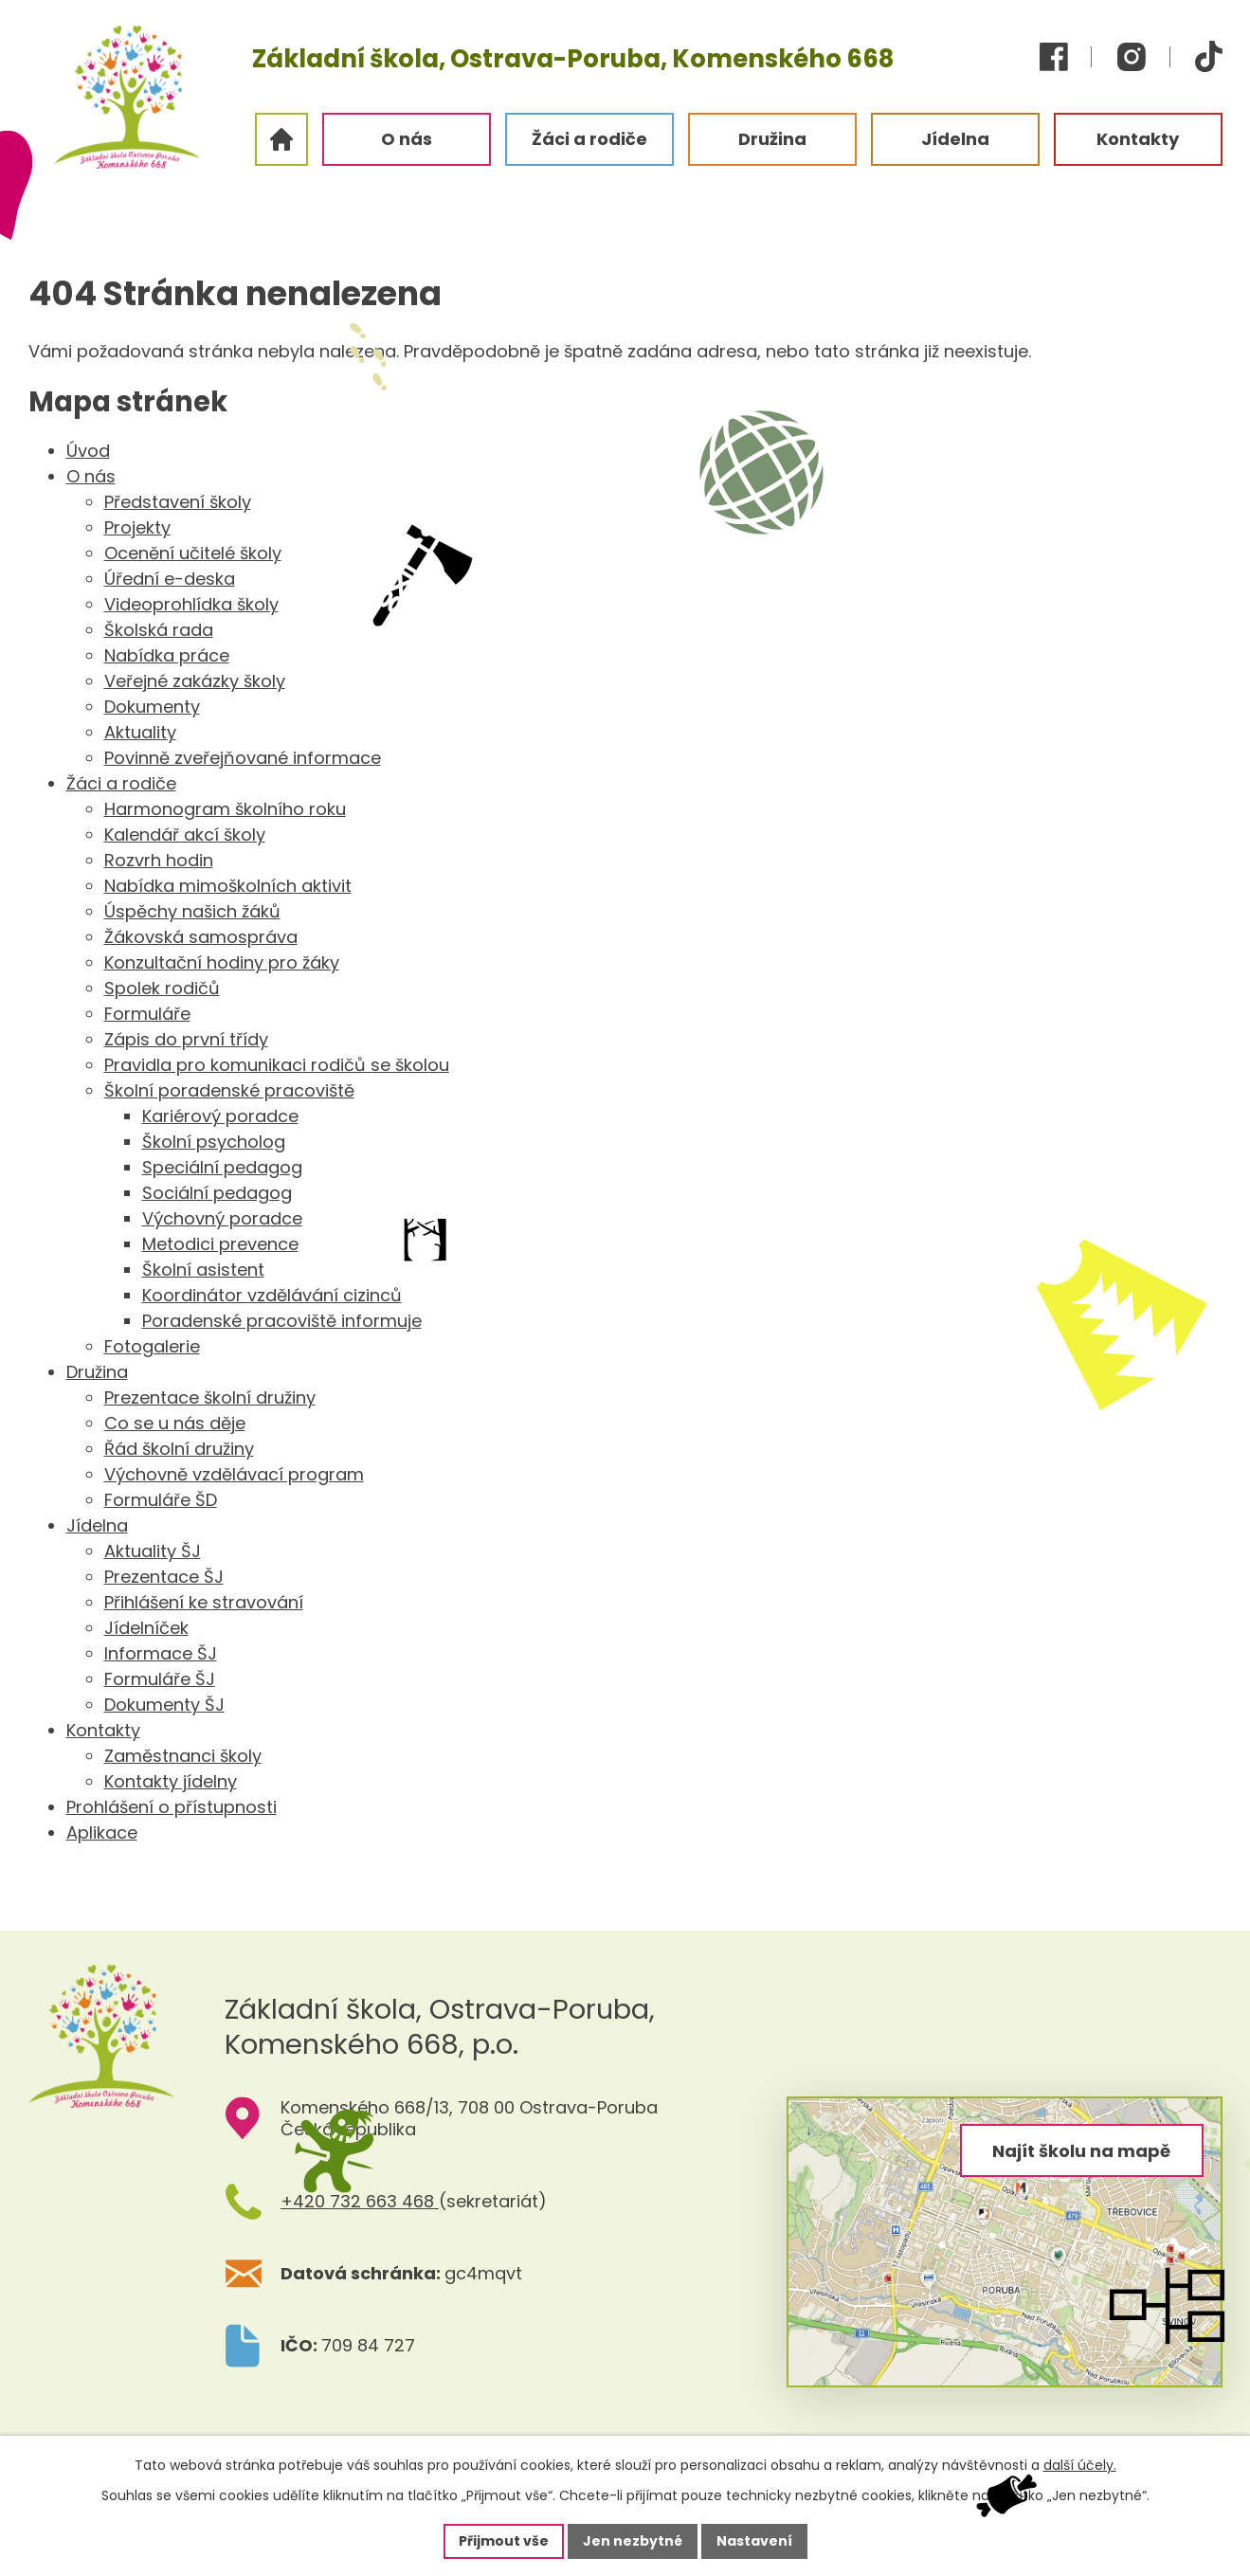  What do you see at coordinates (1122, 1326) in the screenshot?
I see `attach or clip items together` at bounding box center [1122, 1326].